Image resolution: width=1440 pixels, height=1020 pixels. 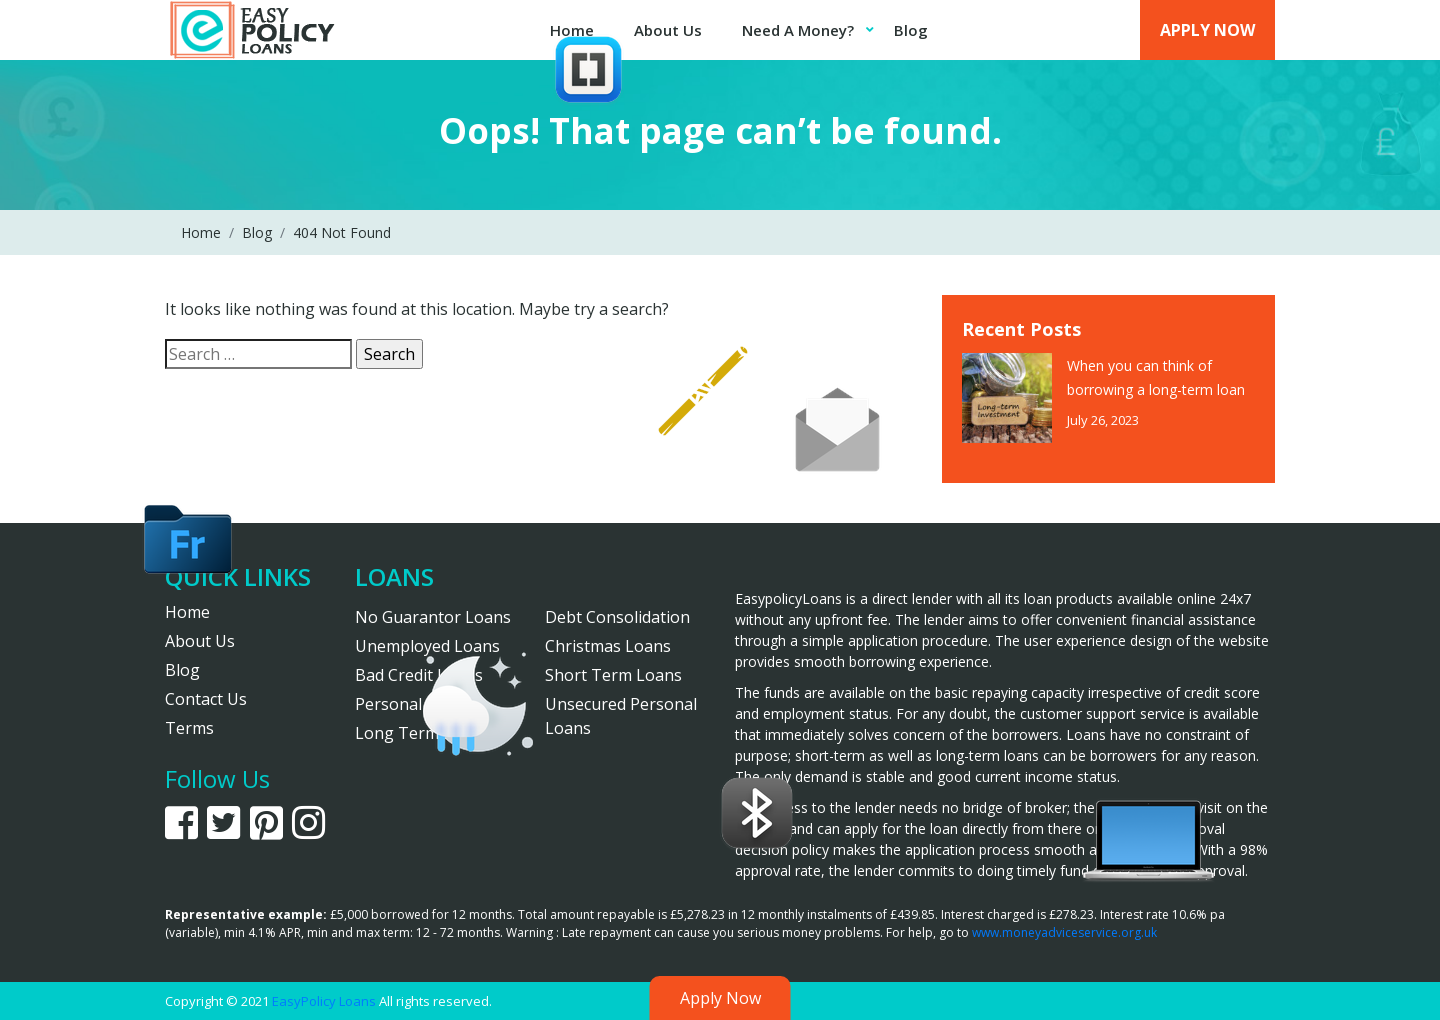 What do you see at coordinates (588, 69) in the screenshot?
I see `open brackets code editor` at bounding box center [588, 69].